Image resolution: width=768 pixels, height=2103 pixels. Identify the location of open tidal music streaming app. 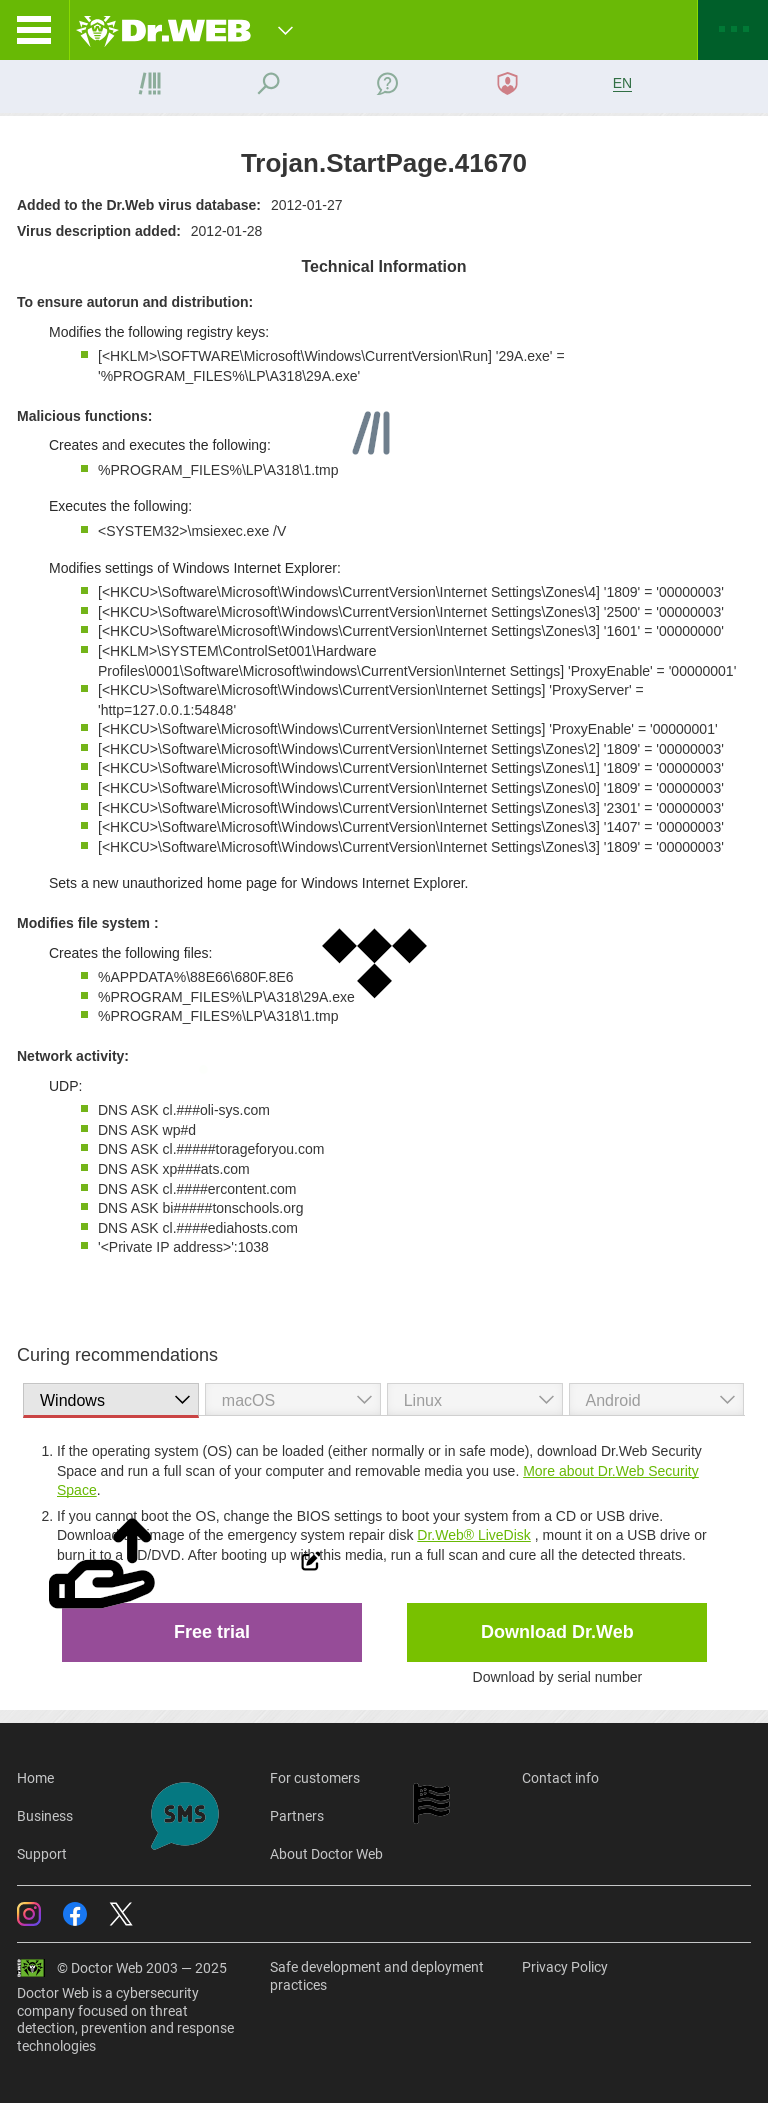
(374, 962).